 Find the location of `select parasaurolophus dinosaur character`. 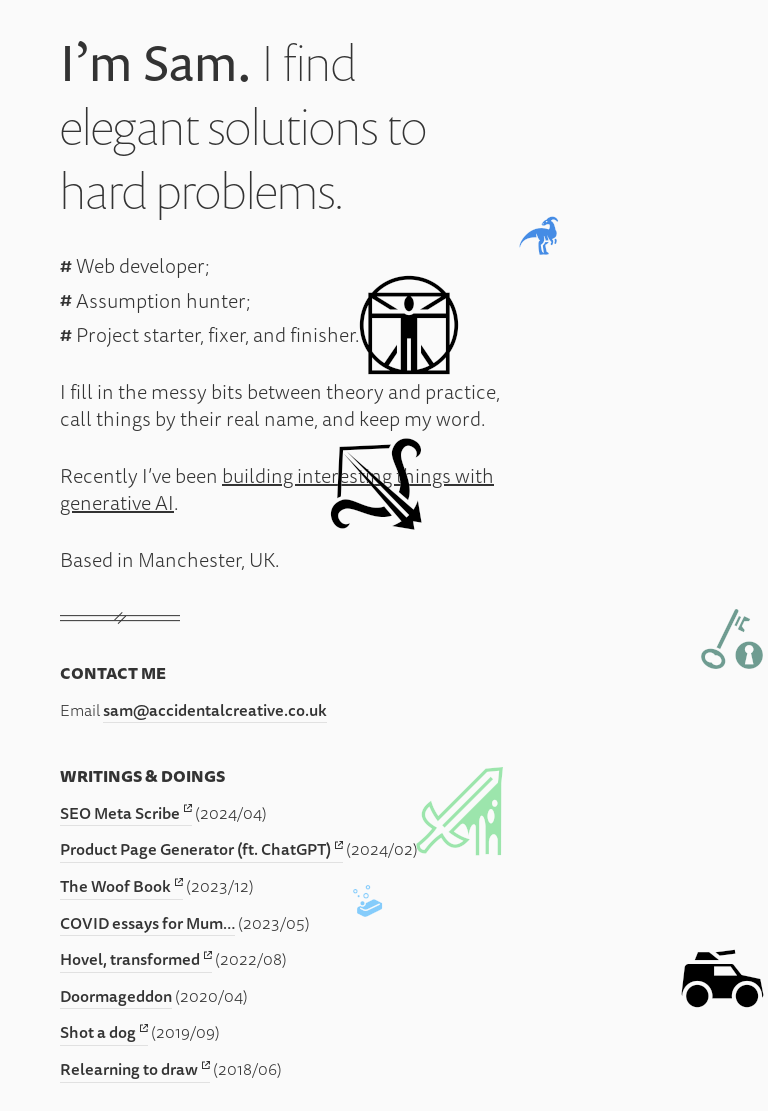

select parasaurolophus dinosaur character is located at coordinates (539, 236).